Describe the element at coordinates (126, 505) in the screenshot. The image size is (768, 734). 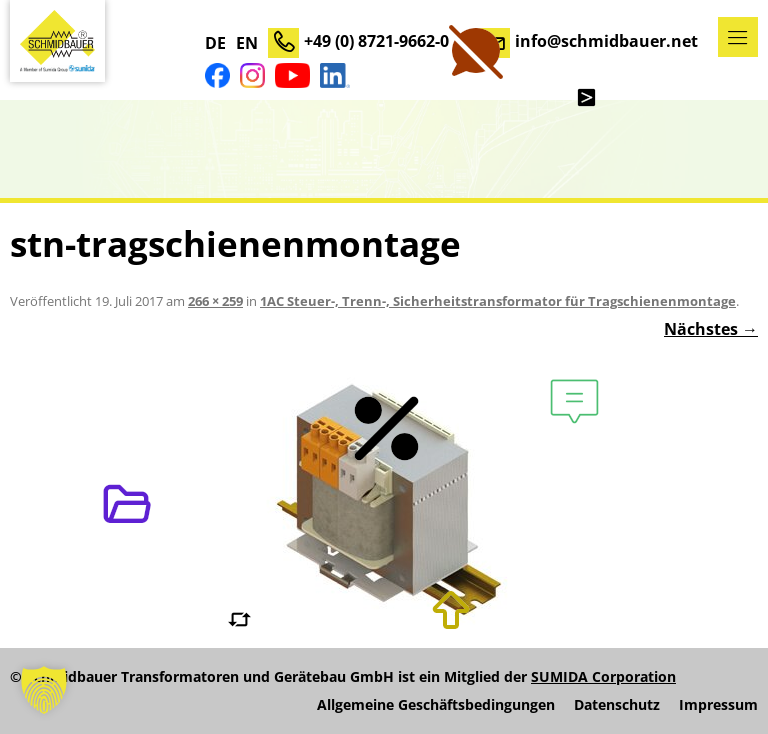
I see `open folder to view contents` at that location.